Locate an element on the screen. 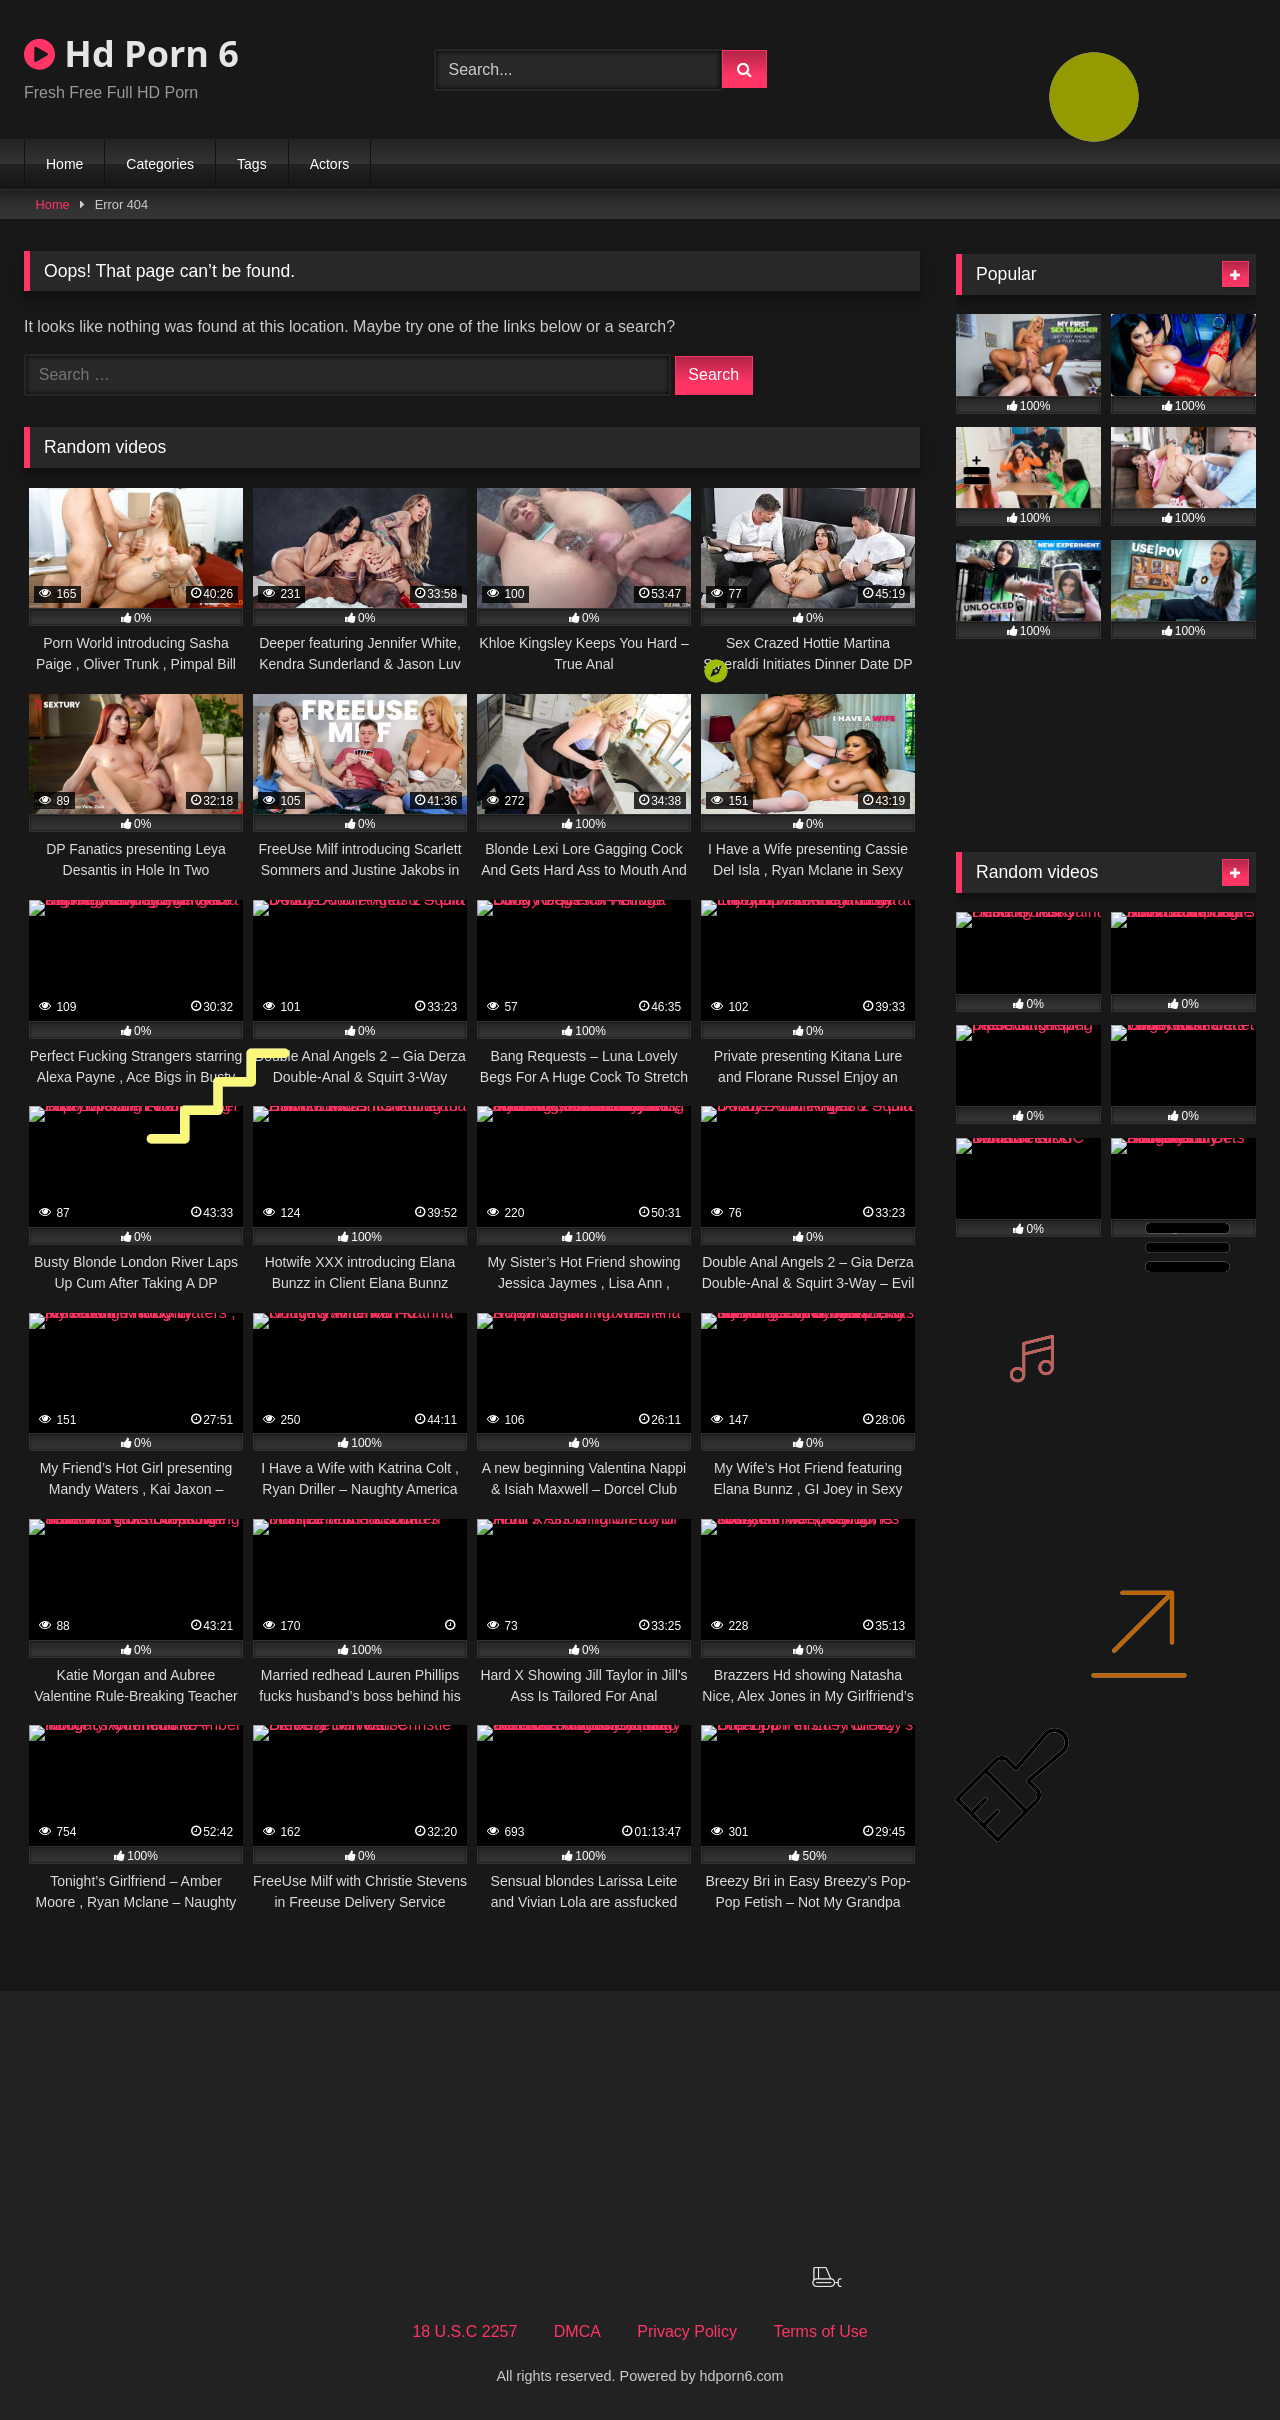 The width and height of the screenshot is (1280, 2420). open link in new tab or window is located at coordinates (1139, 1630).